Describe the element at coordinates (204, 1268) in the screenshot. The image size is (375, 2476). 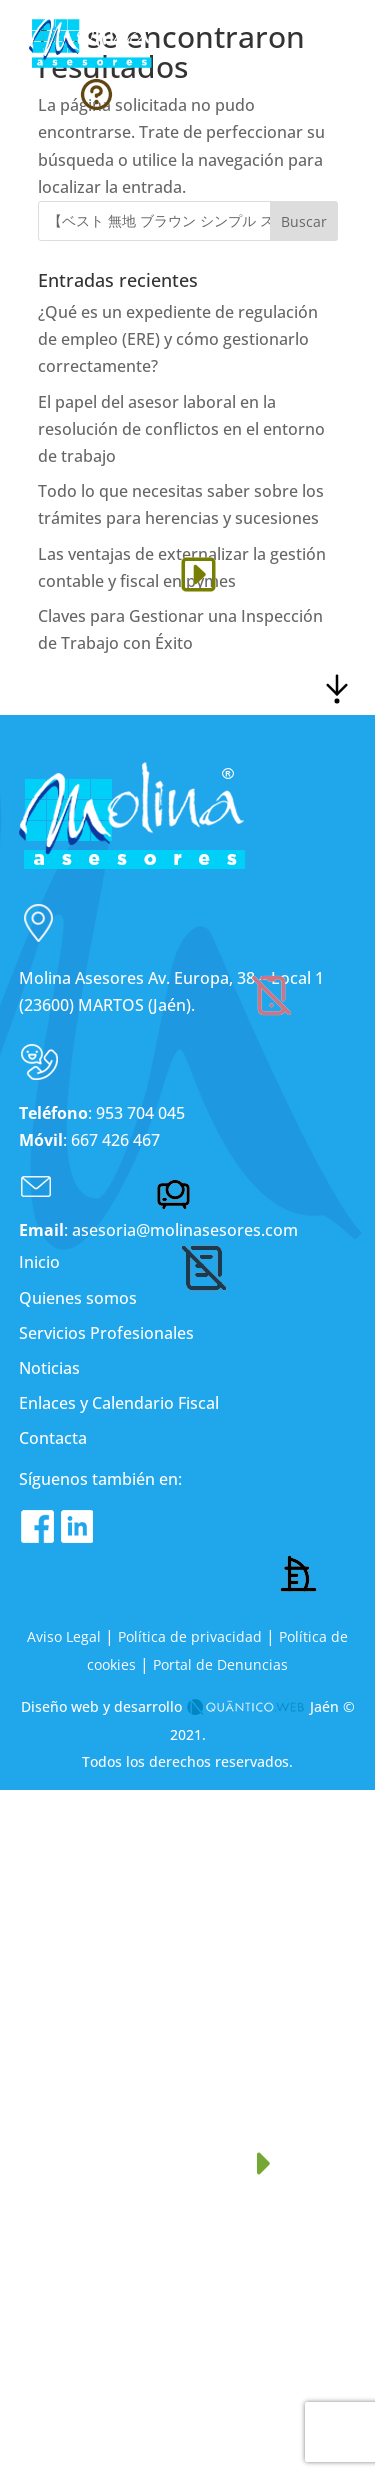
I see `notes feature disabled` at that location.